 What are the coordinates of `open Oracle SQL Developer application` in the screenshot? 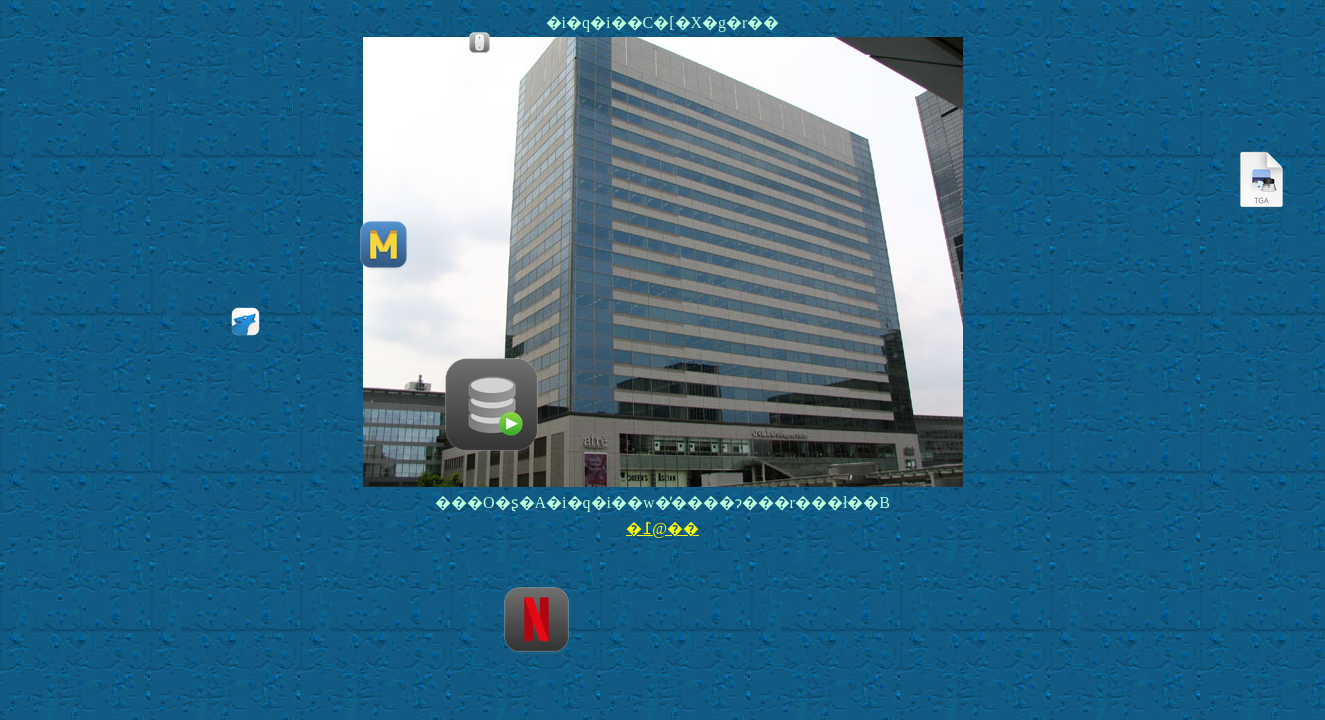 It's located at (491, 404).